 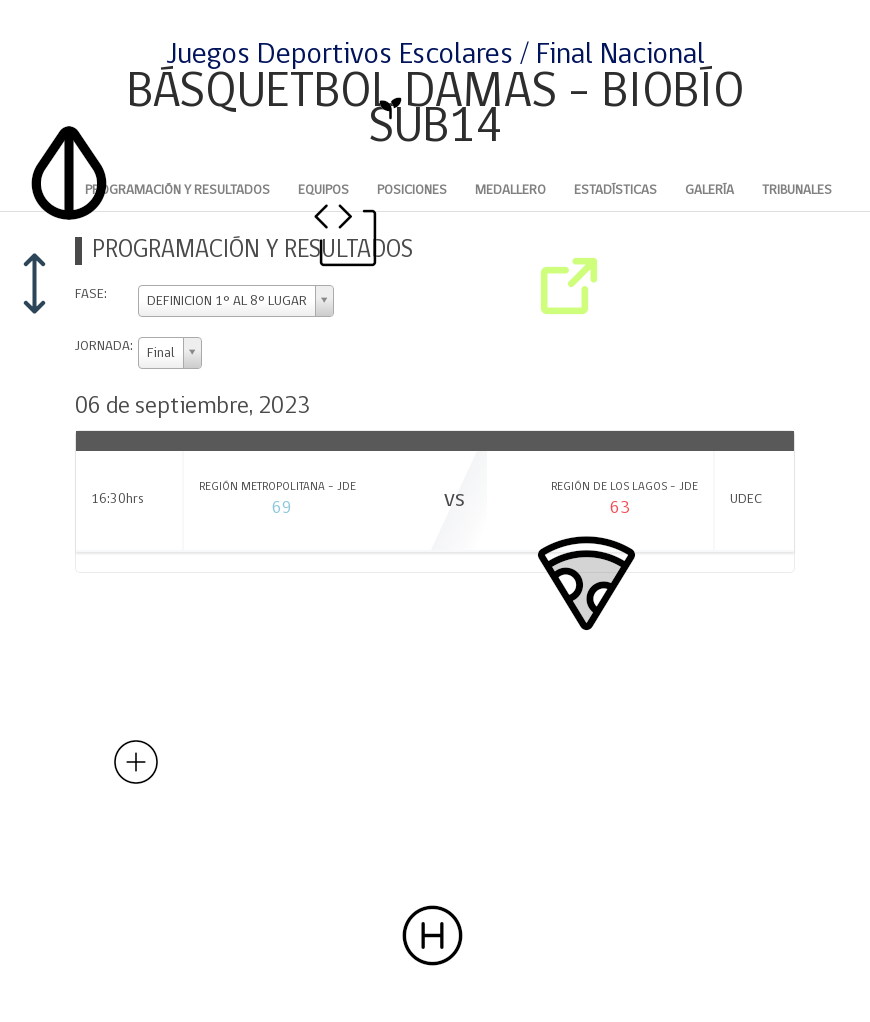 I want to click on indicates a hospital or helipad location, so click(x=432, y=935).